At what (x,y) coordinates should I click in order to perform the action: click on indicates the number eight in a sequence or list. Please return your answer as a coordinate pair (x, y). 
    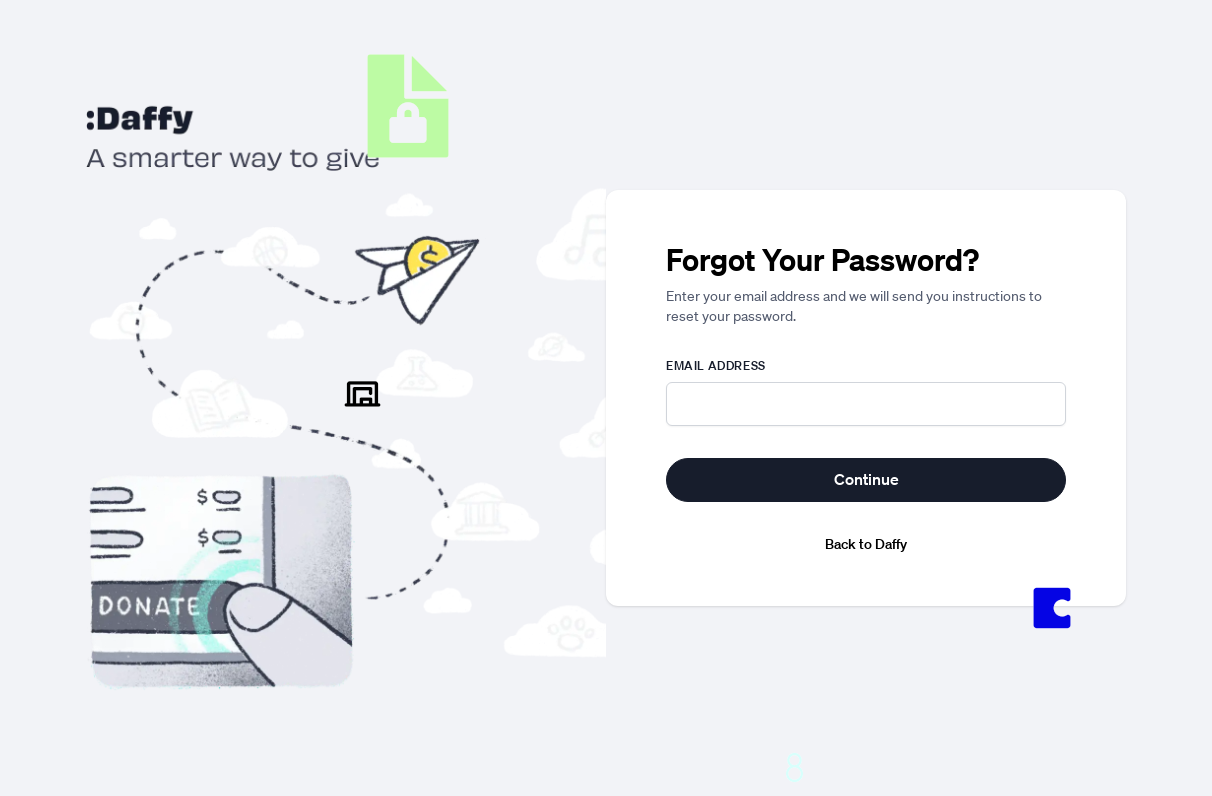
    Looking at the image, I should click on (794, 767).